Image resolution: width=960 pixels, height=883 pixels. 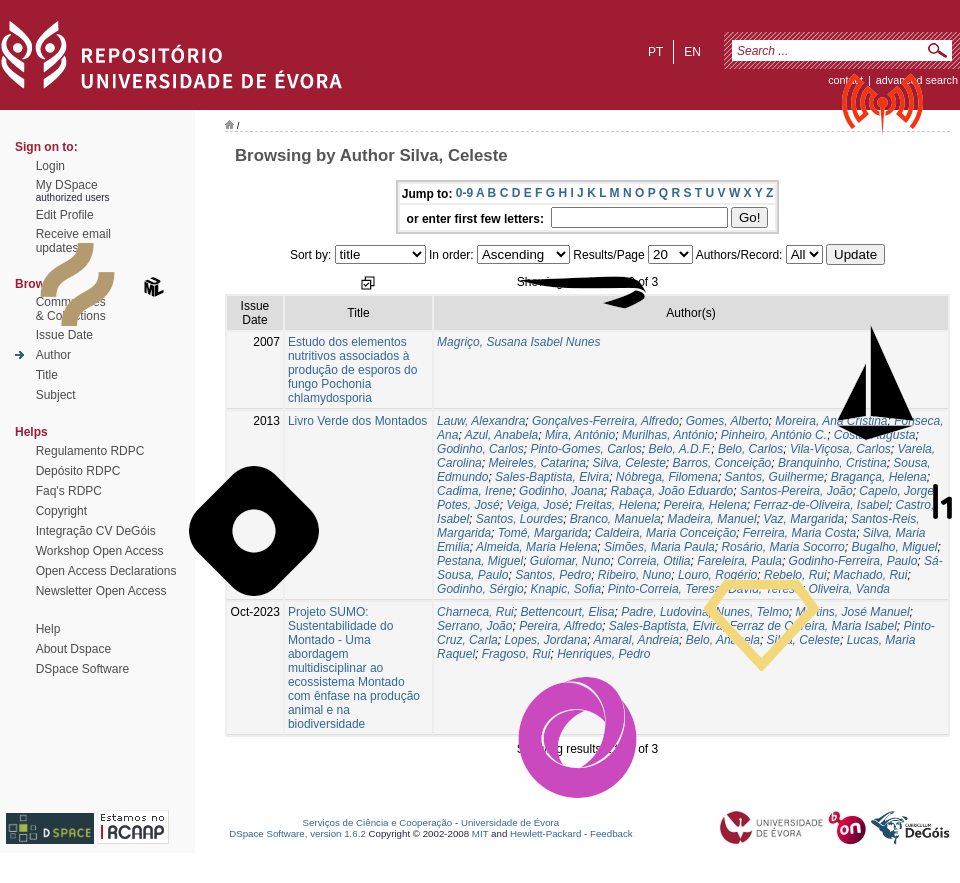 What do you see at coordinates (875, 382) in the screenshot?
I see `istio service mesh logo` at bounding box center [875, 382].